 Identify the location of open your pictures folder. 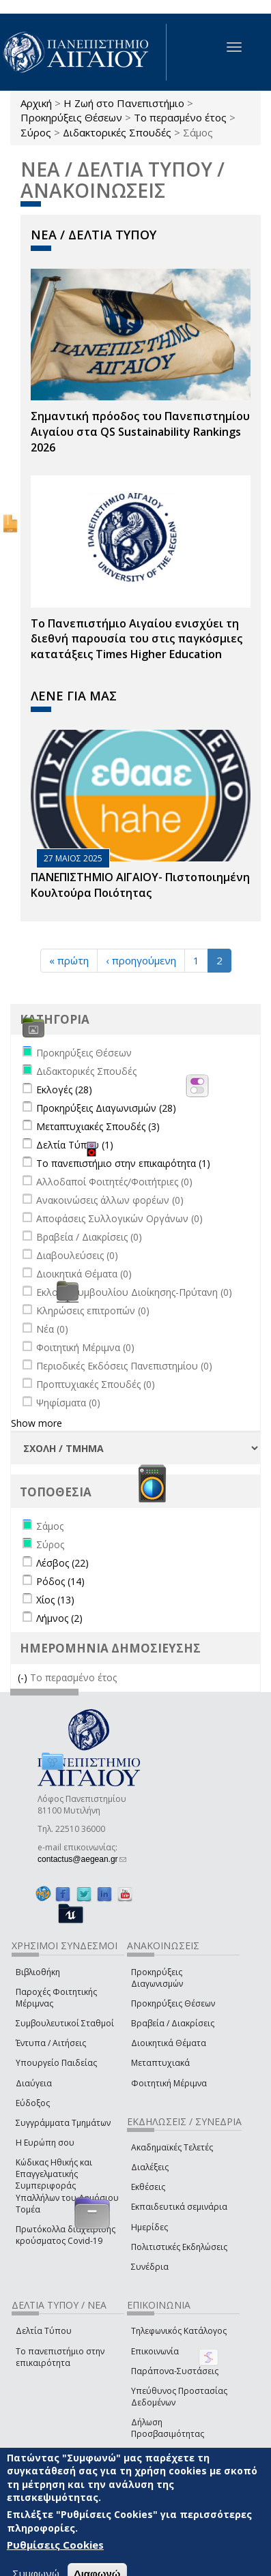
(33, 1027).